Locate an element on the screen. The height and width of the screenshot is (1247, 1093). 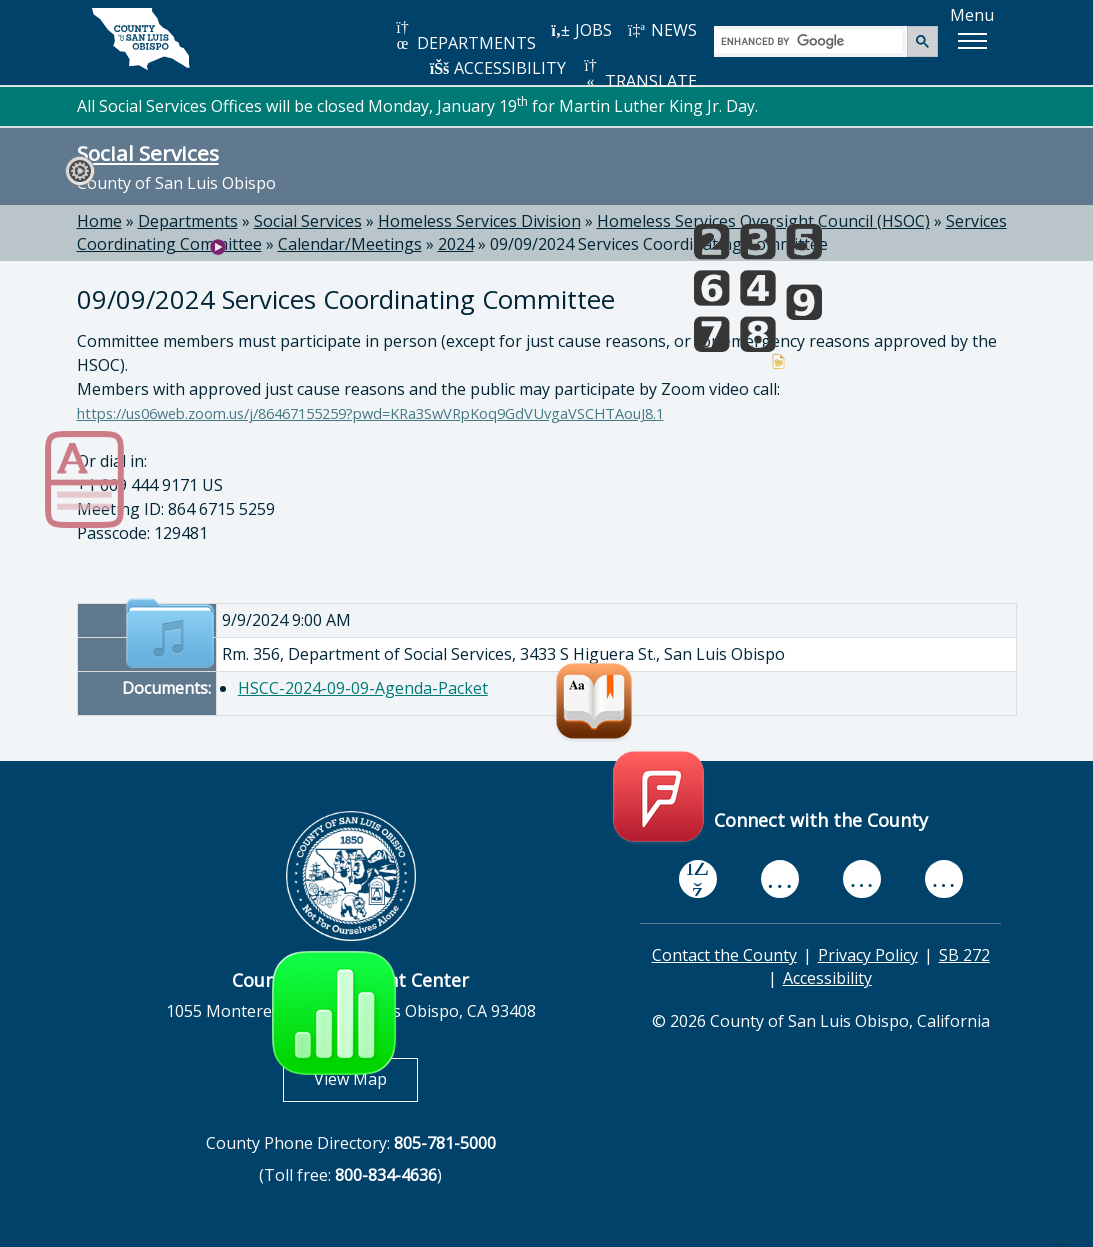
libreoffice draw document file is located at coordinates (778, 361).